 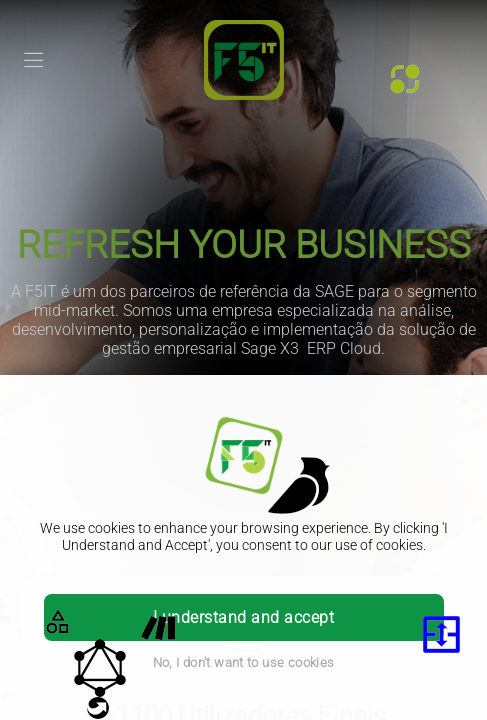 I want to click on split table cells vertically, so click(x=441, y=634).